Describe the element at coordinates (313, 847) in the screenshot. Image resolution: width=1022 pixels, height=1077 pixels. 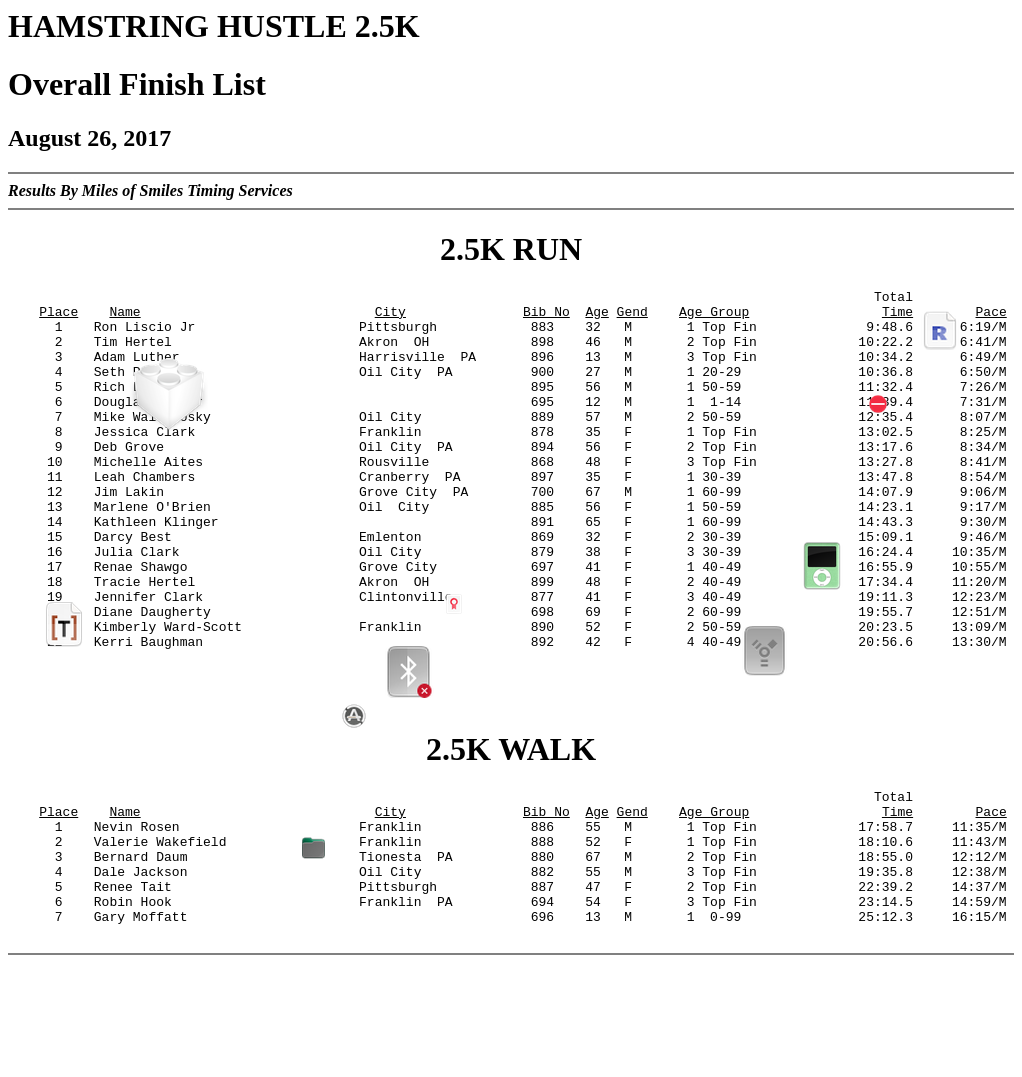
I see `open a folder or directory` at that location.